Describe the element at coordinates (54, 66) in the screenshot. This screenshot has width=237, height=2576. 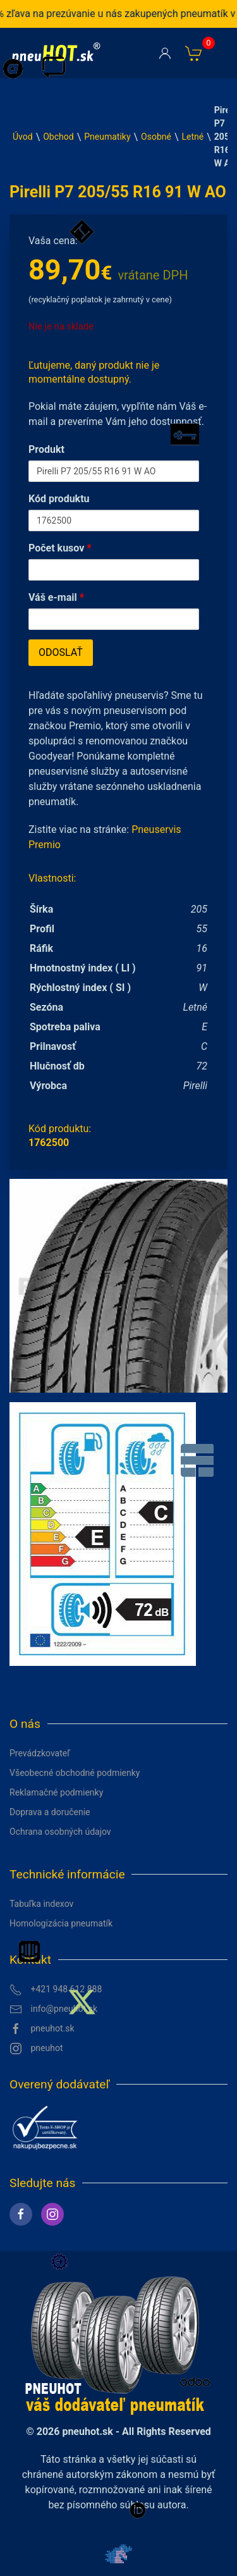
I see `enable repeat or loop playback` at that location.